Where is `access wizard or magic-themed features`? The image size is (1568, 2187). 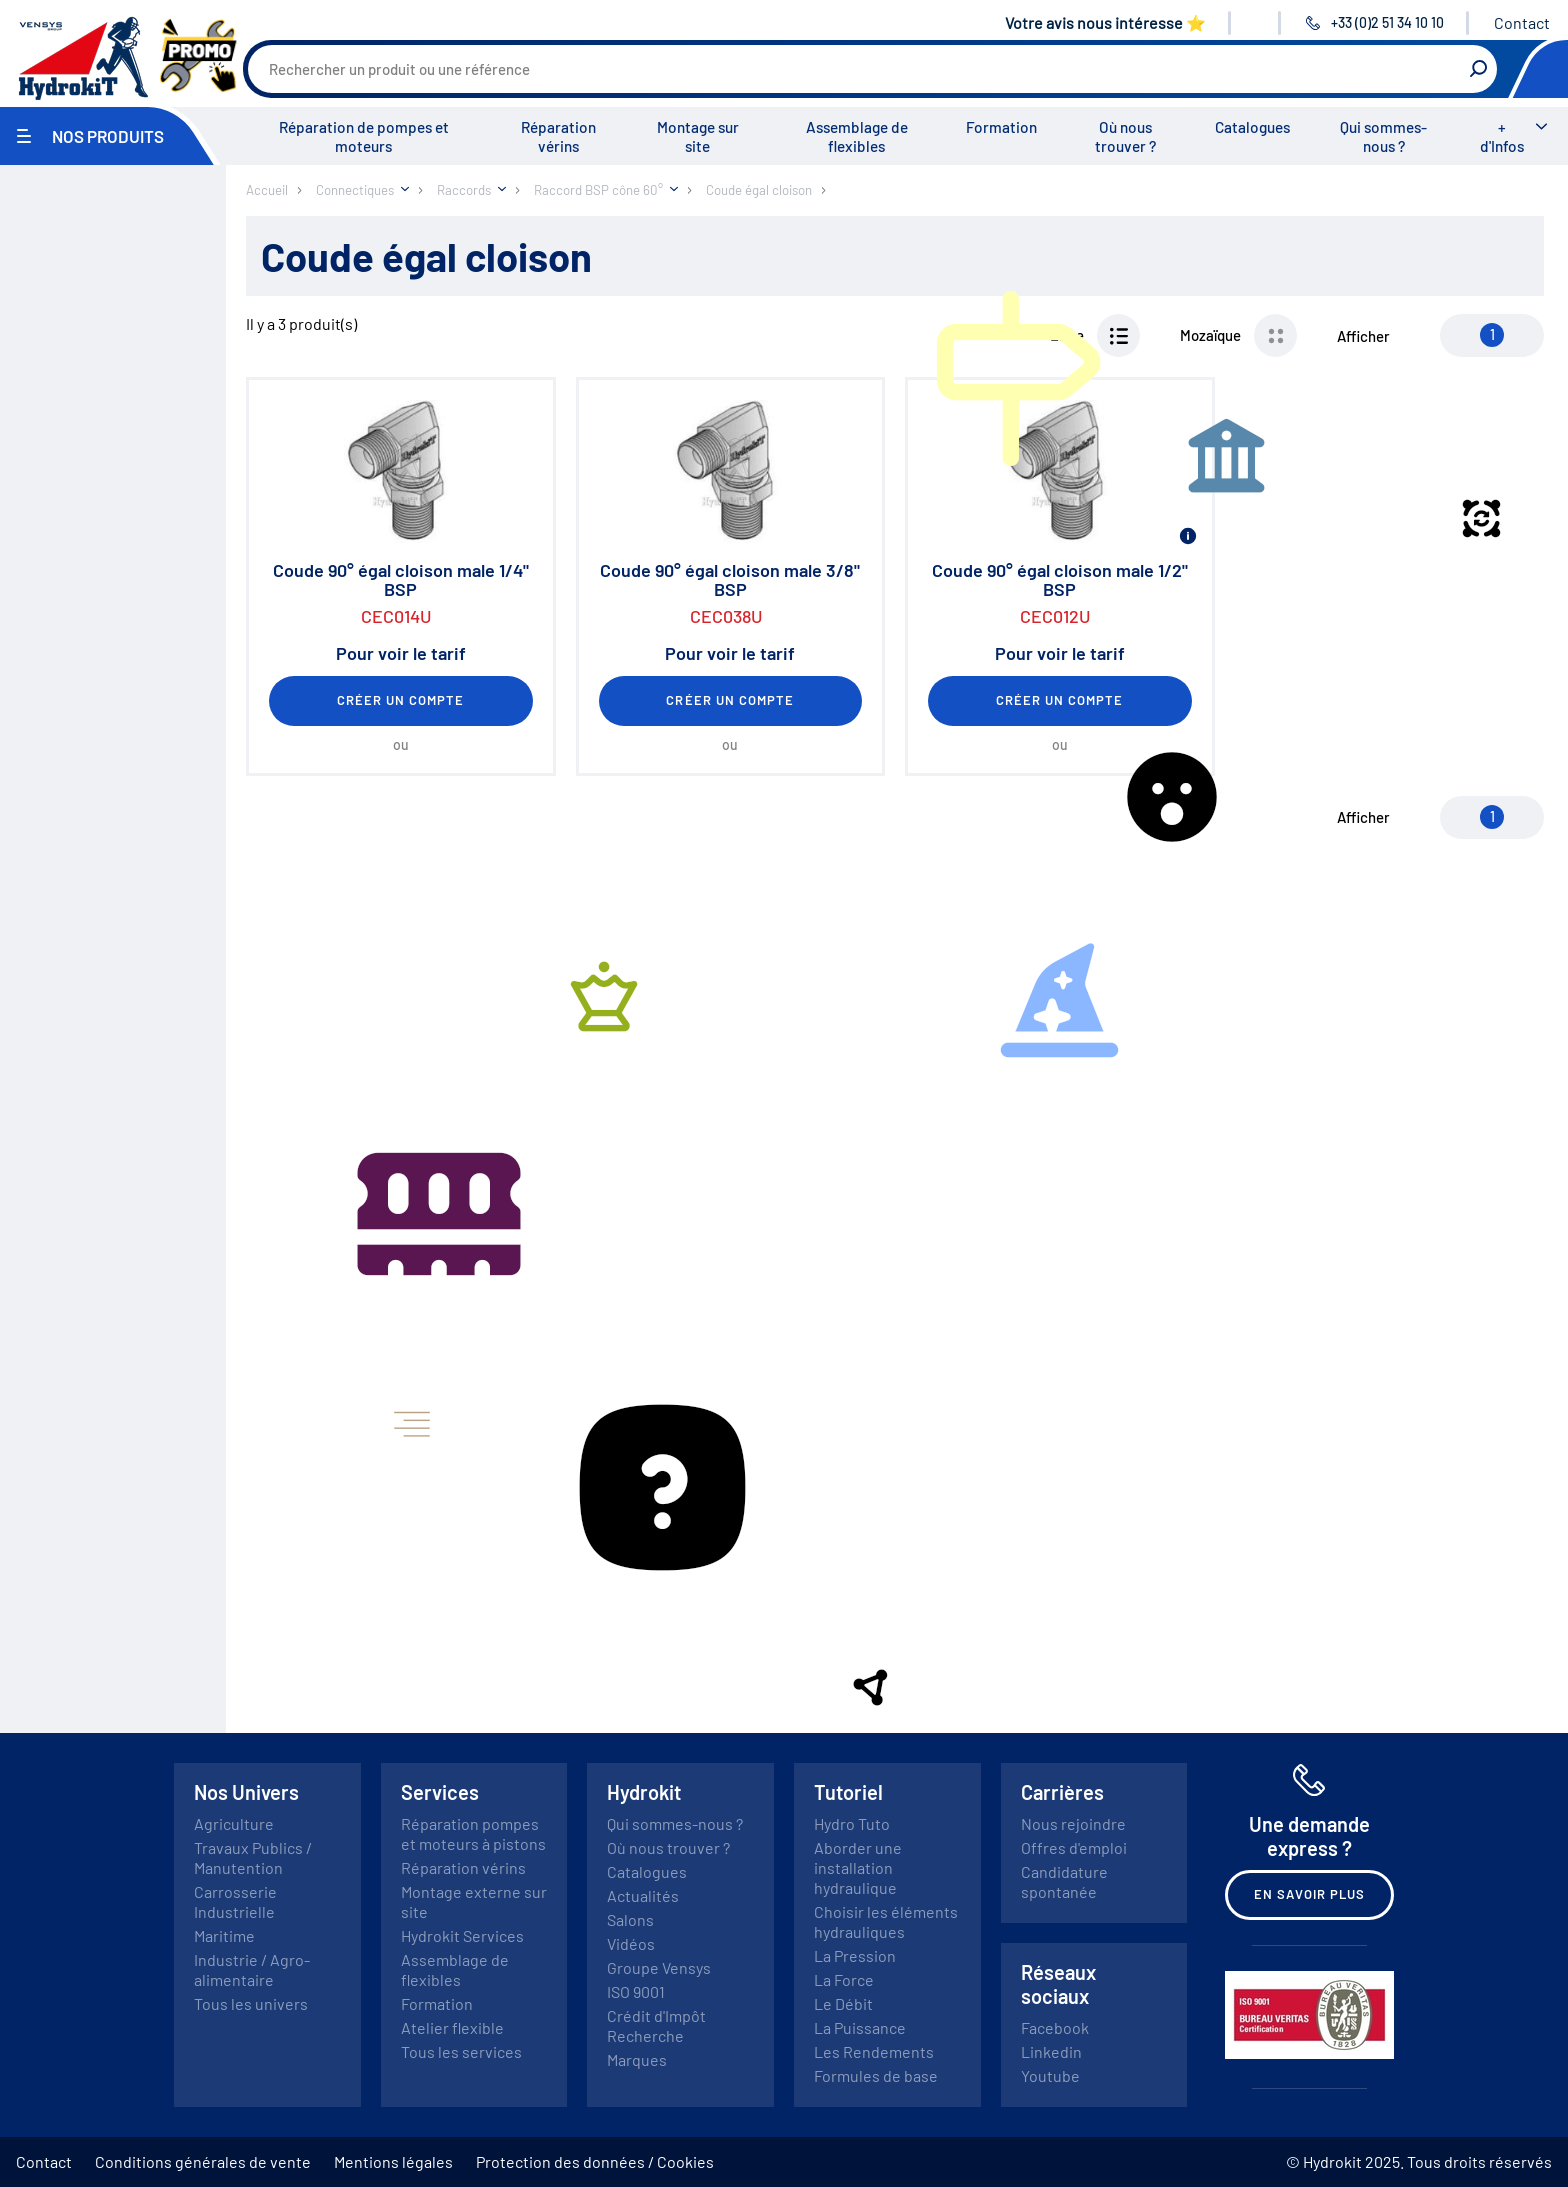
access wizard or magic-themed features is located at coordinates (1059, 998).